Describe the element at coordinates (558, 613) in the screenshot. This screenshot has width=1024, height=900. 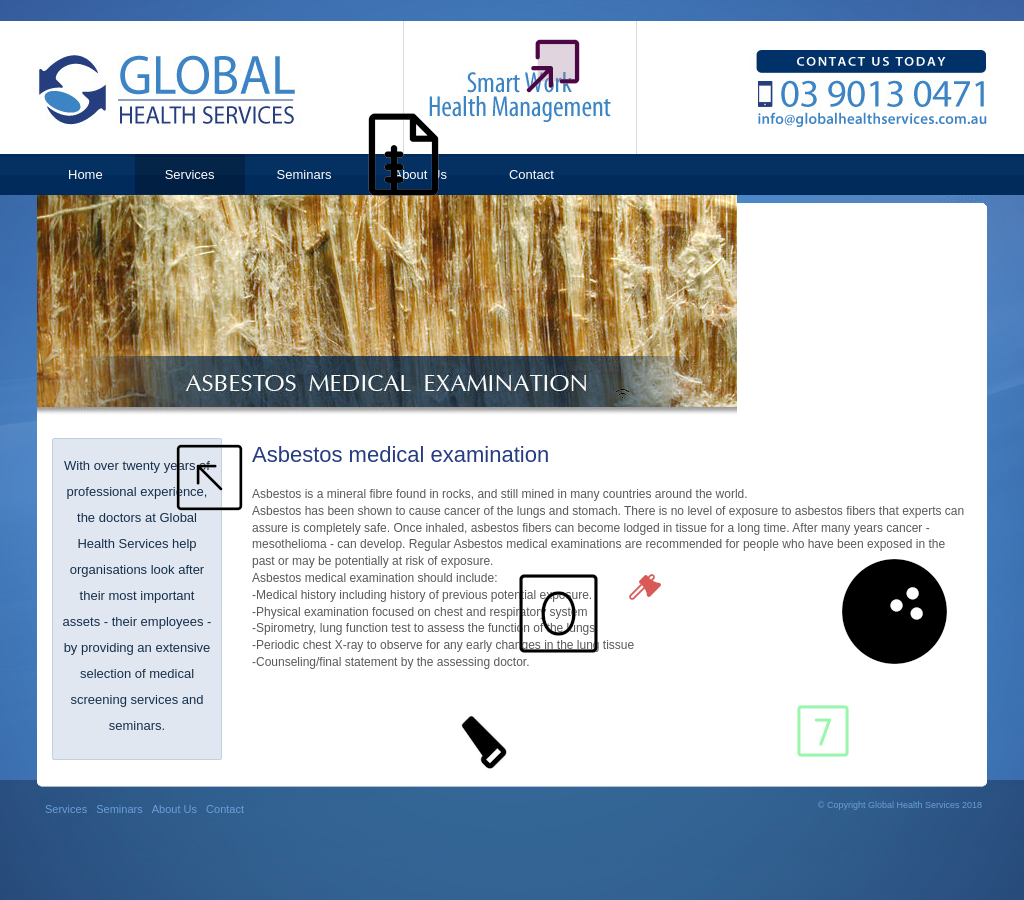
I see `represents the number zero in a numeric input or display` at that location.